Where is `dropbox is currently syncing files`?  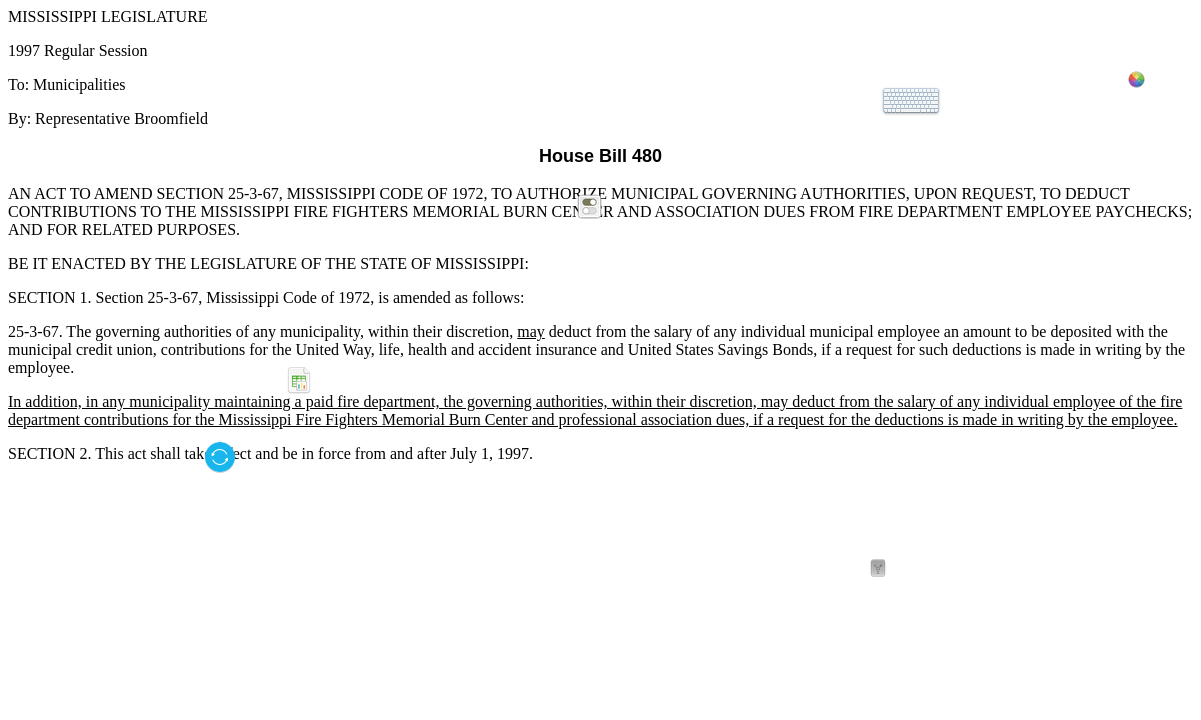
dropbox is currently syncing files is located at coordinates (220, 457).